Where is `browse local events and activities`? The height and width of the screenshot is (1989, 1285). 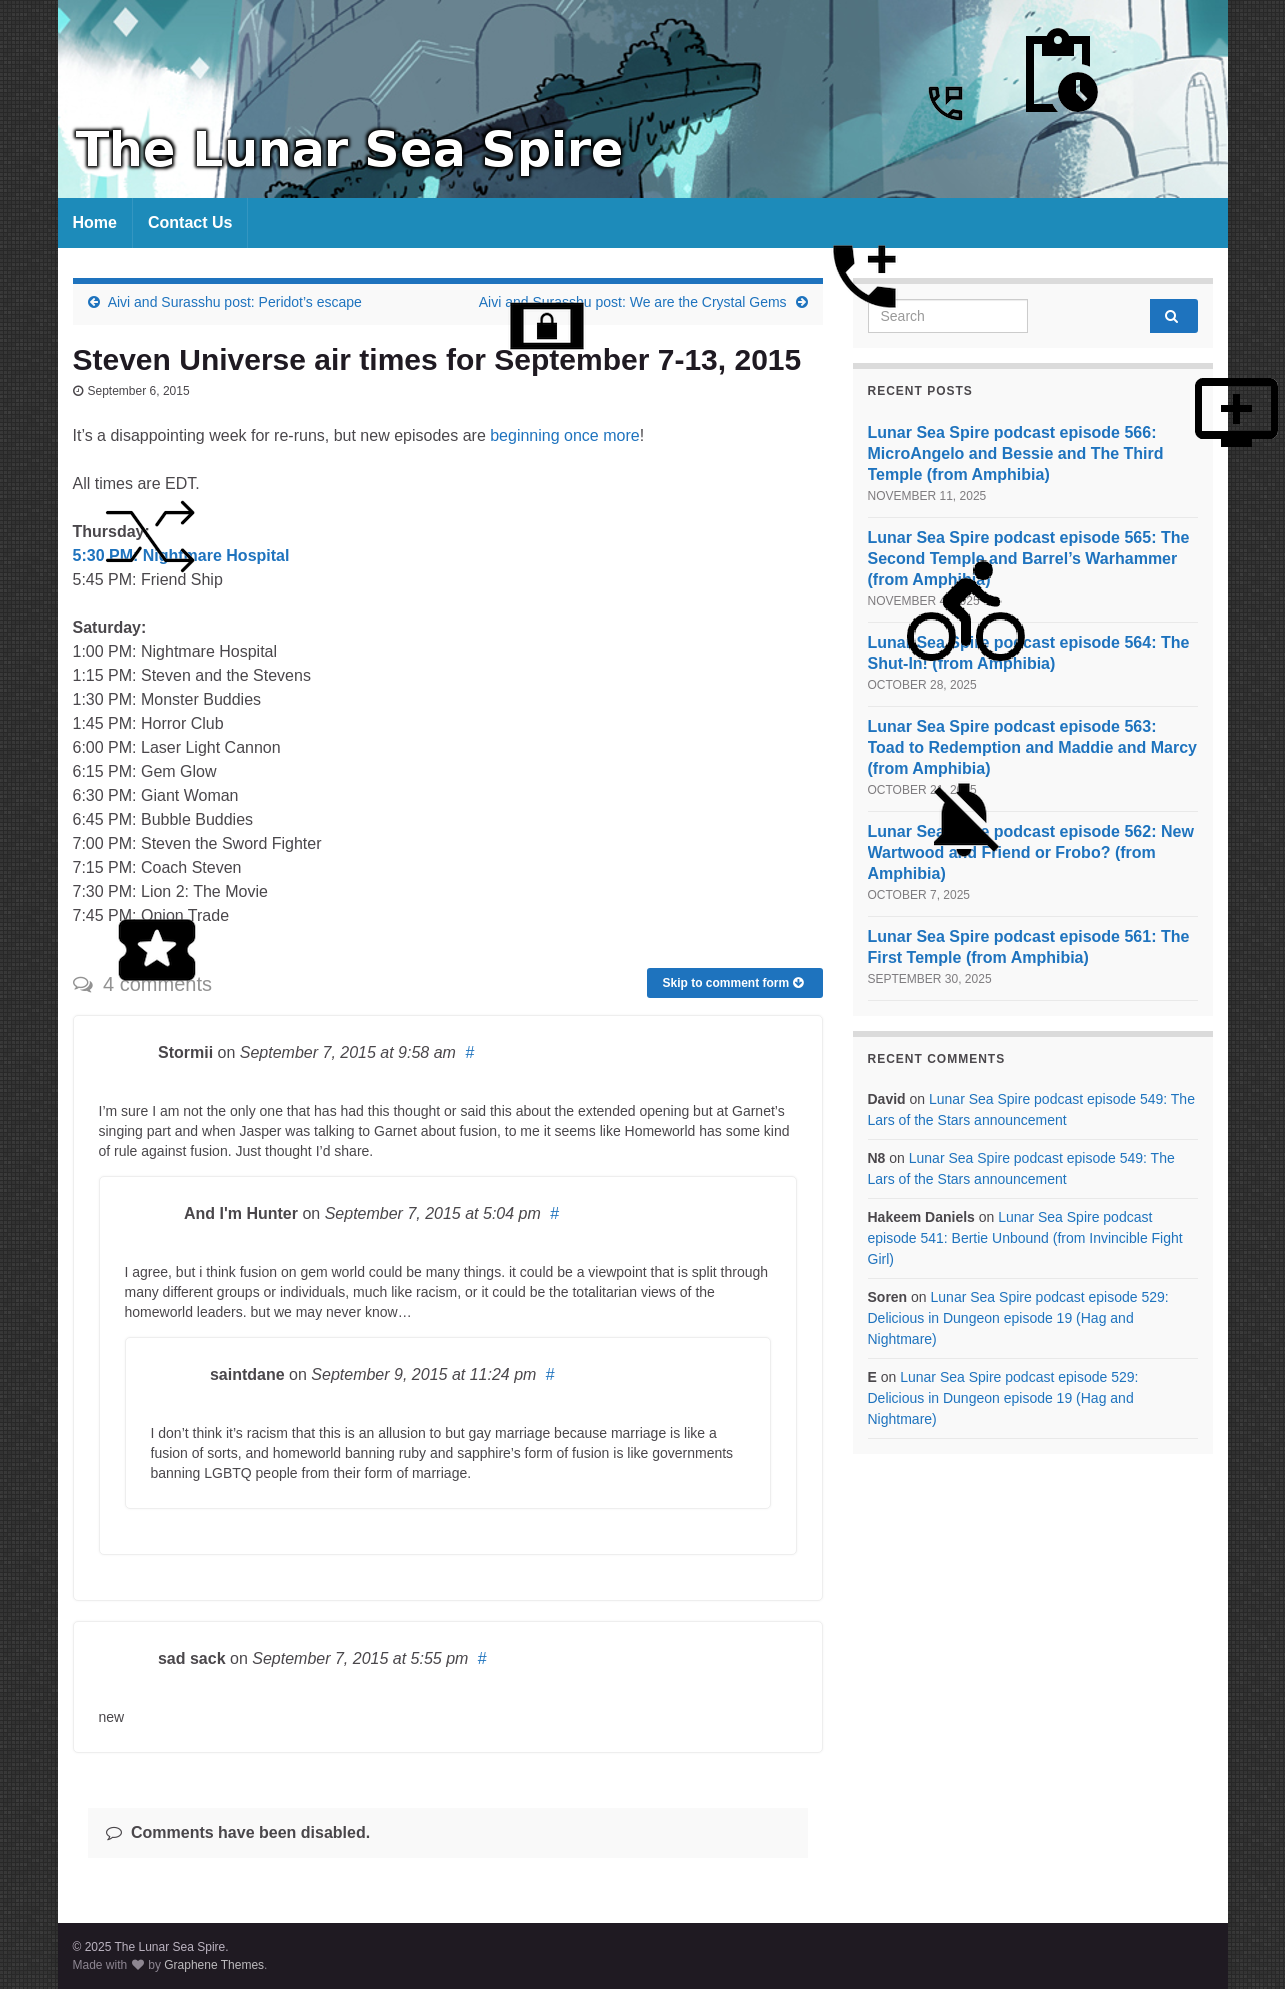
browse local events and activities is located at coordinates (157, 950).